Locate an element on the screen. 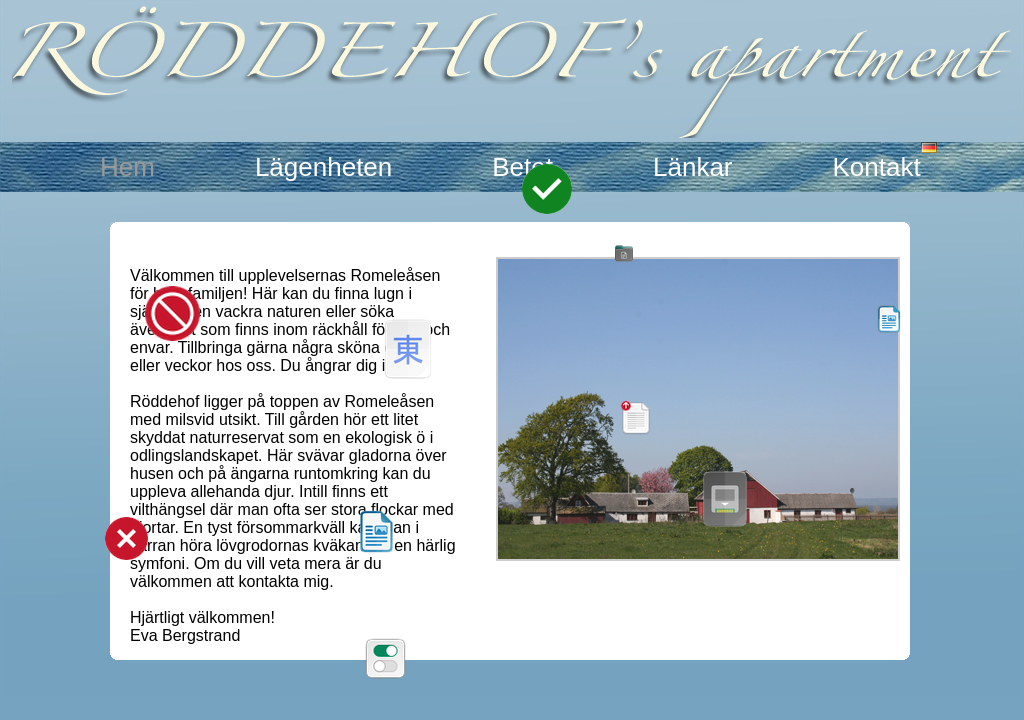  launch the mahjongg tile matching game is located at coordinates (408, 349).